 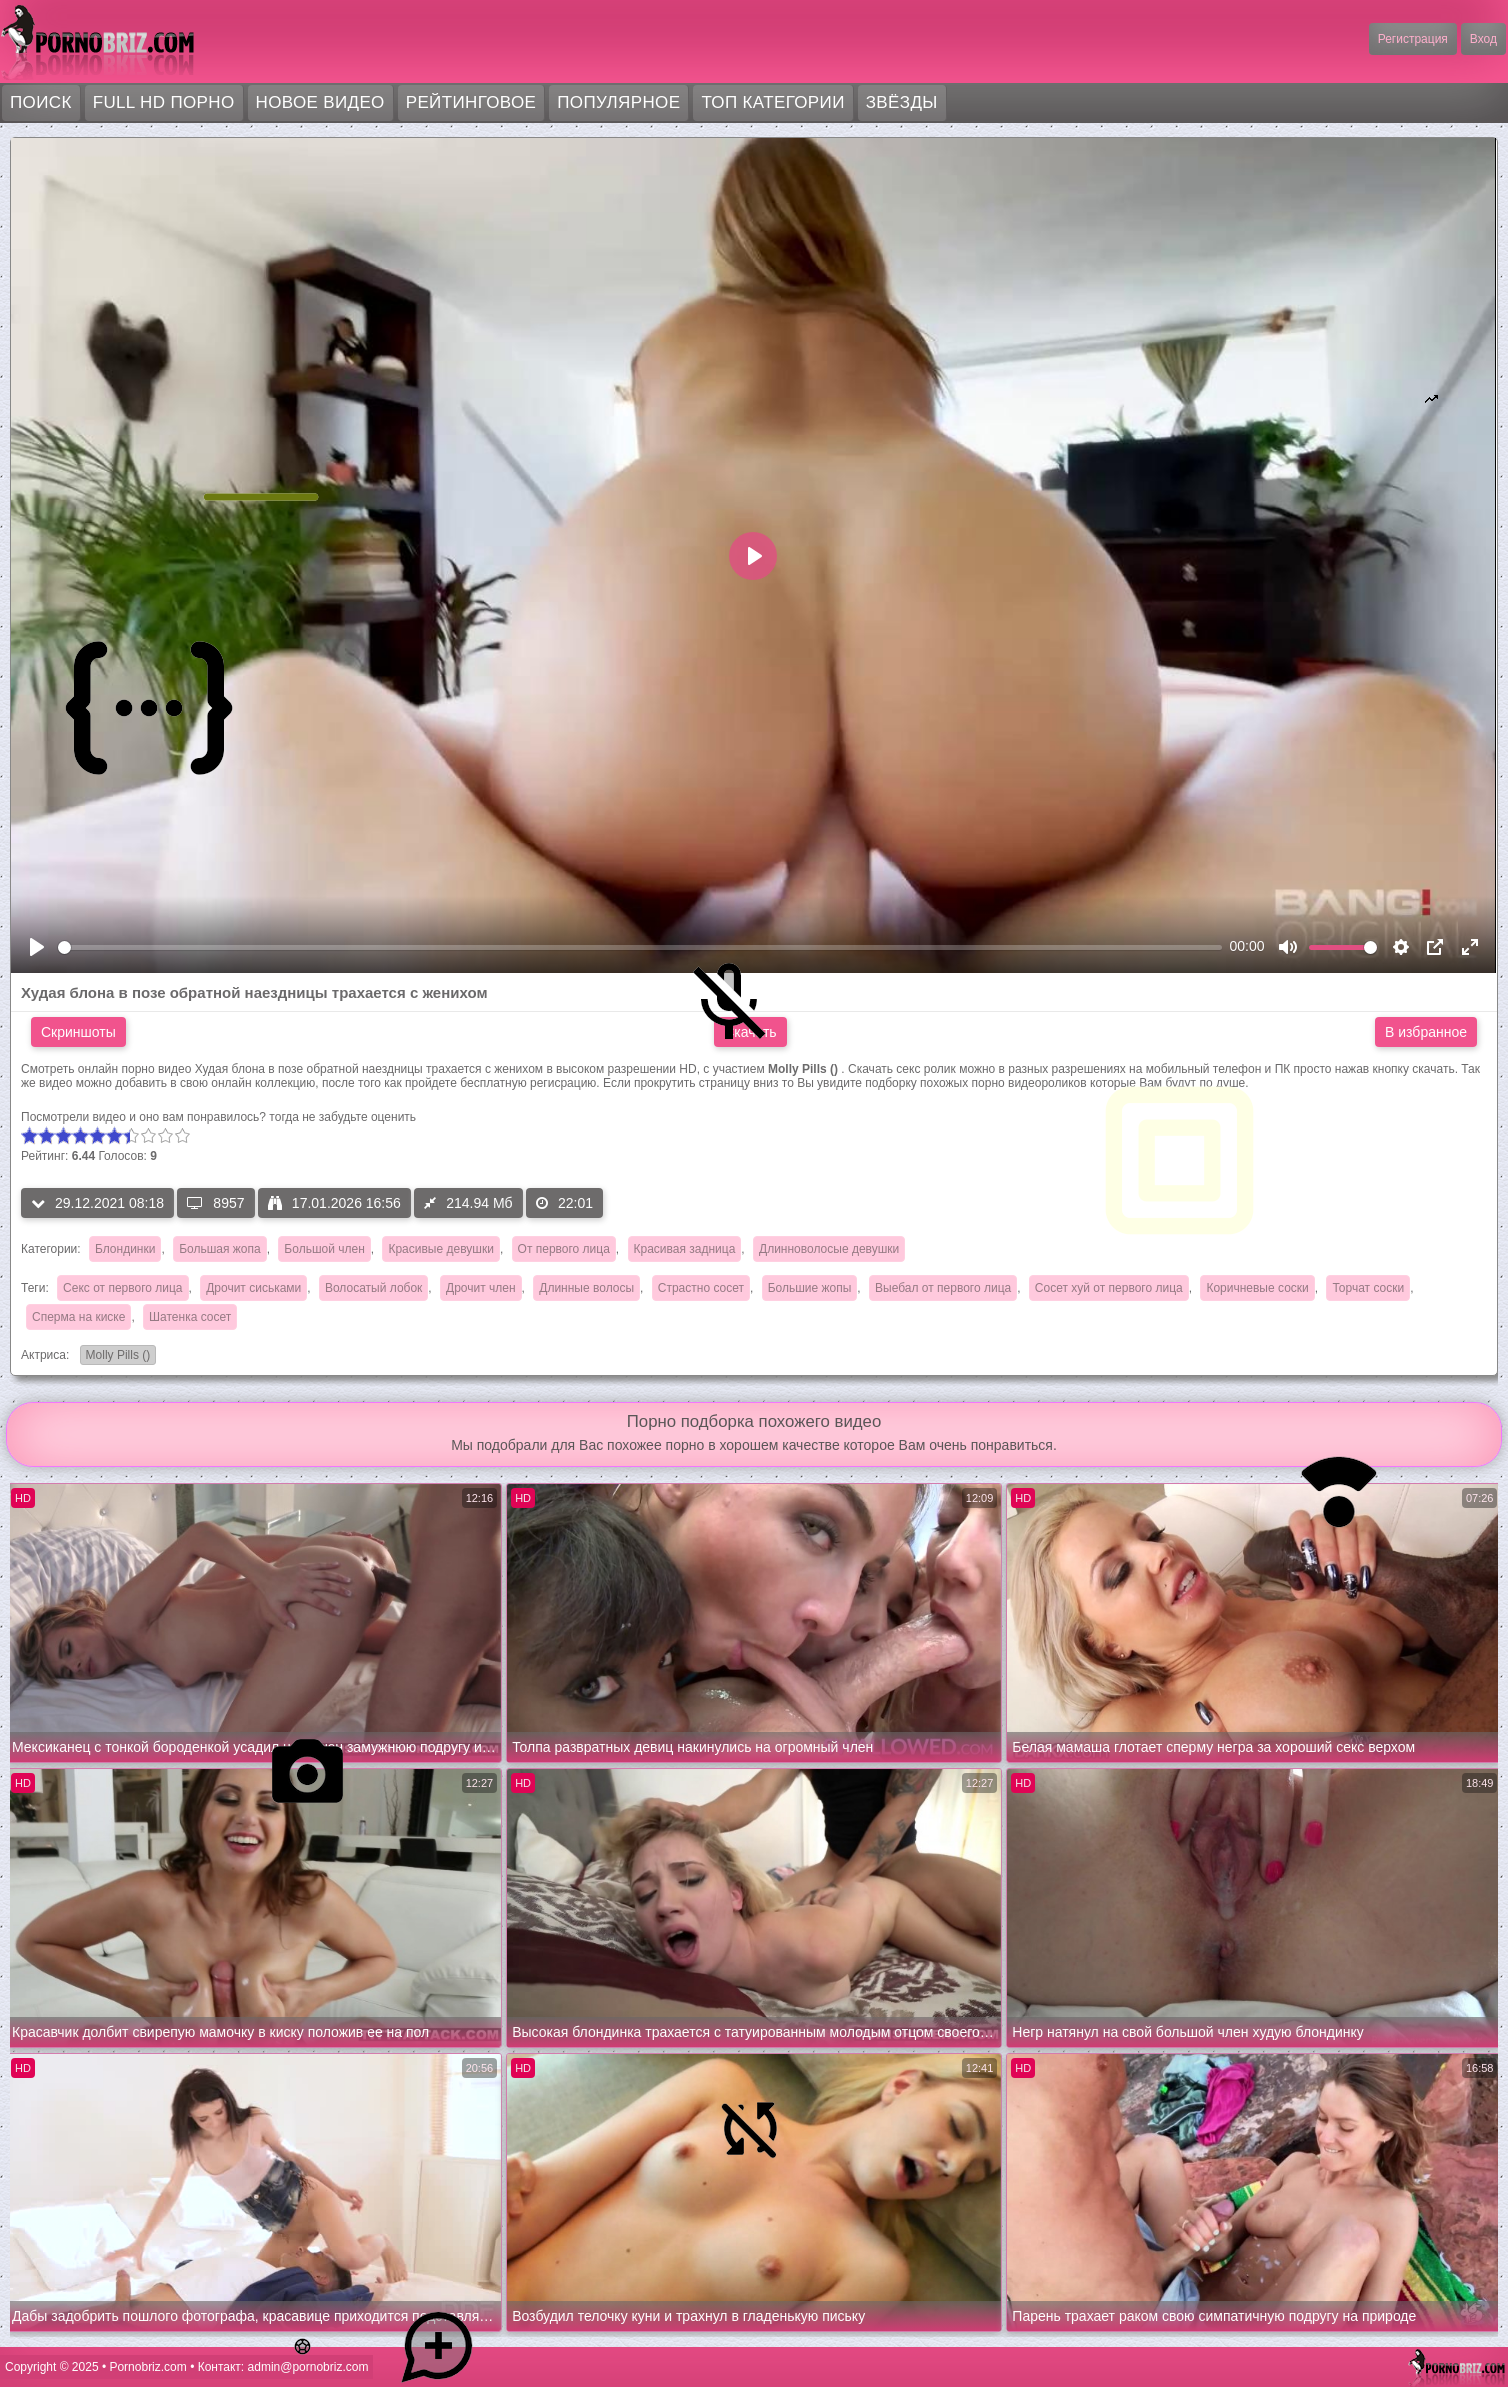 I want to click on mute your microphone, so click(x=729, y=1003).